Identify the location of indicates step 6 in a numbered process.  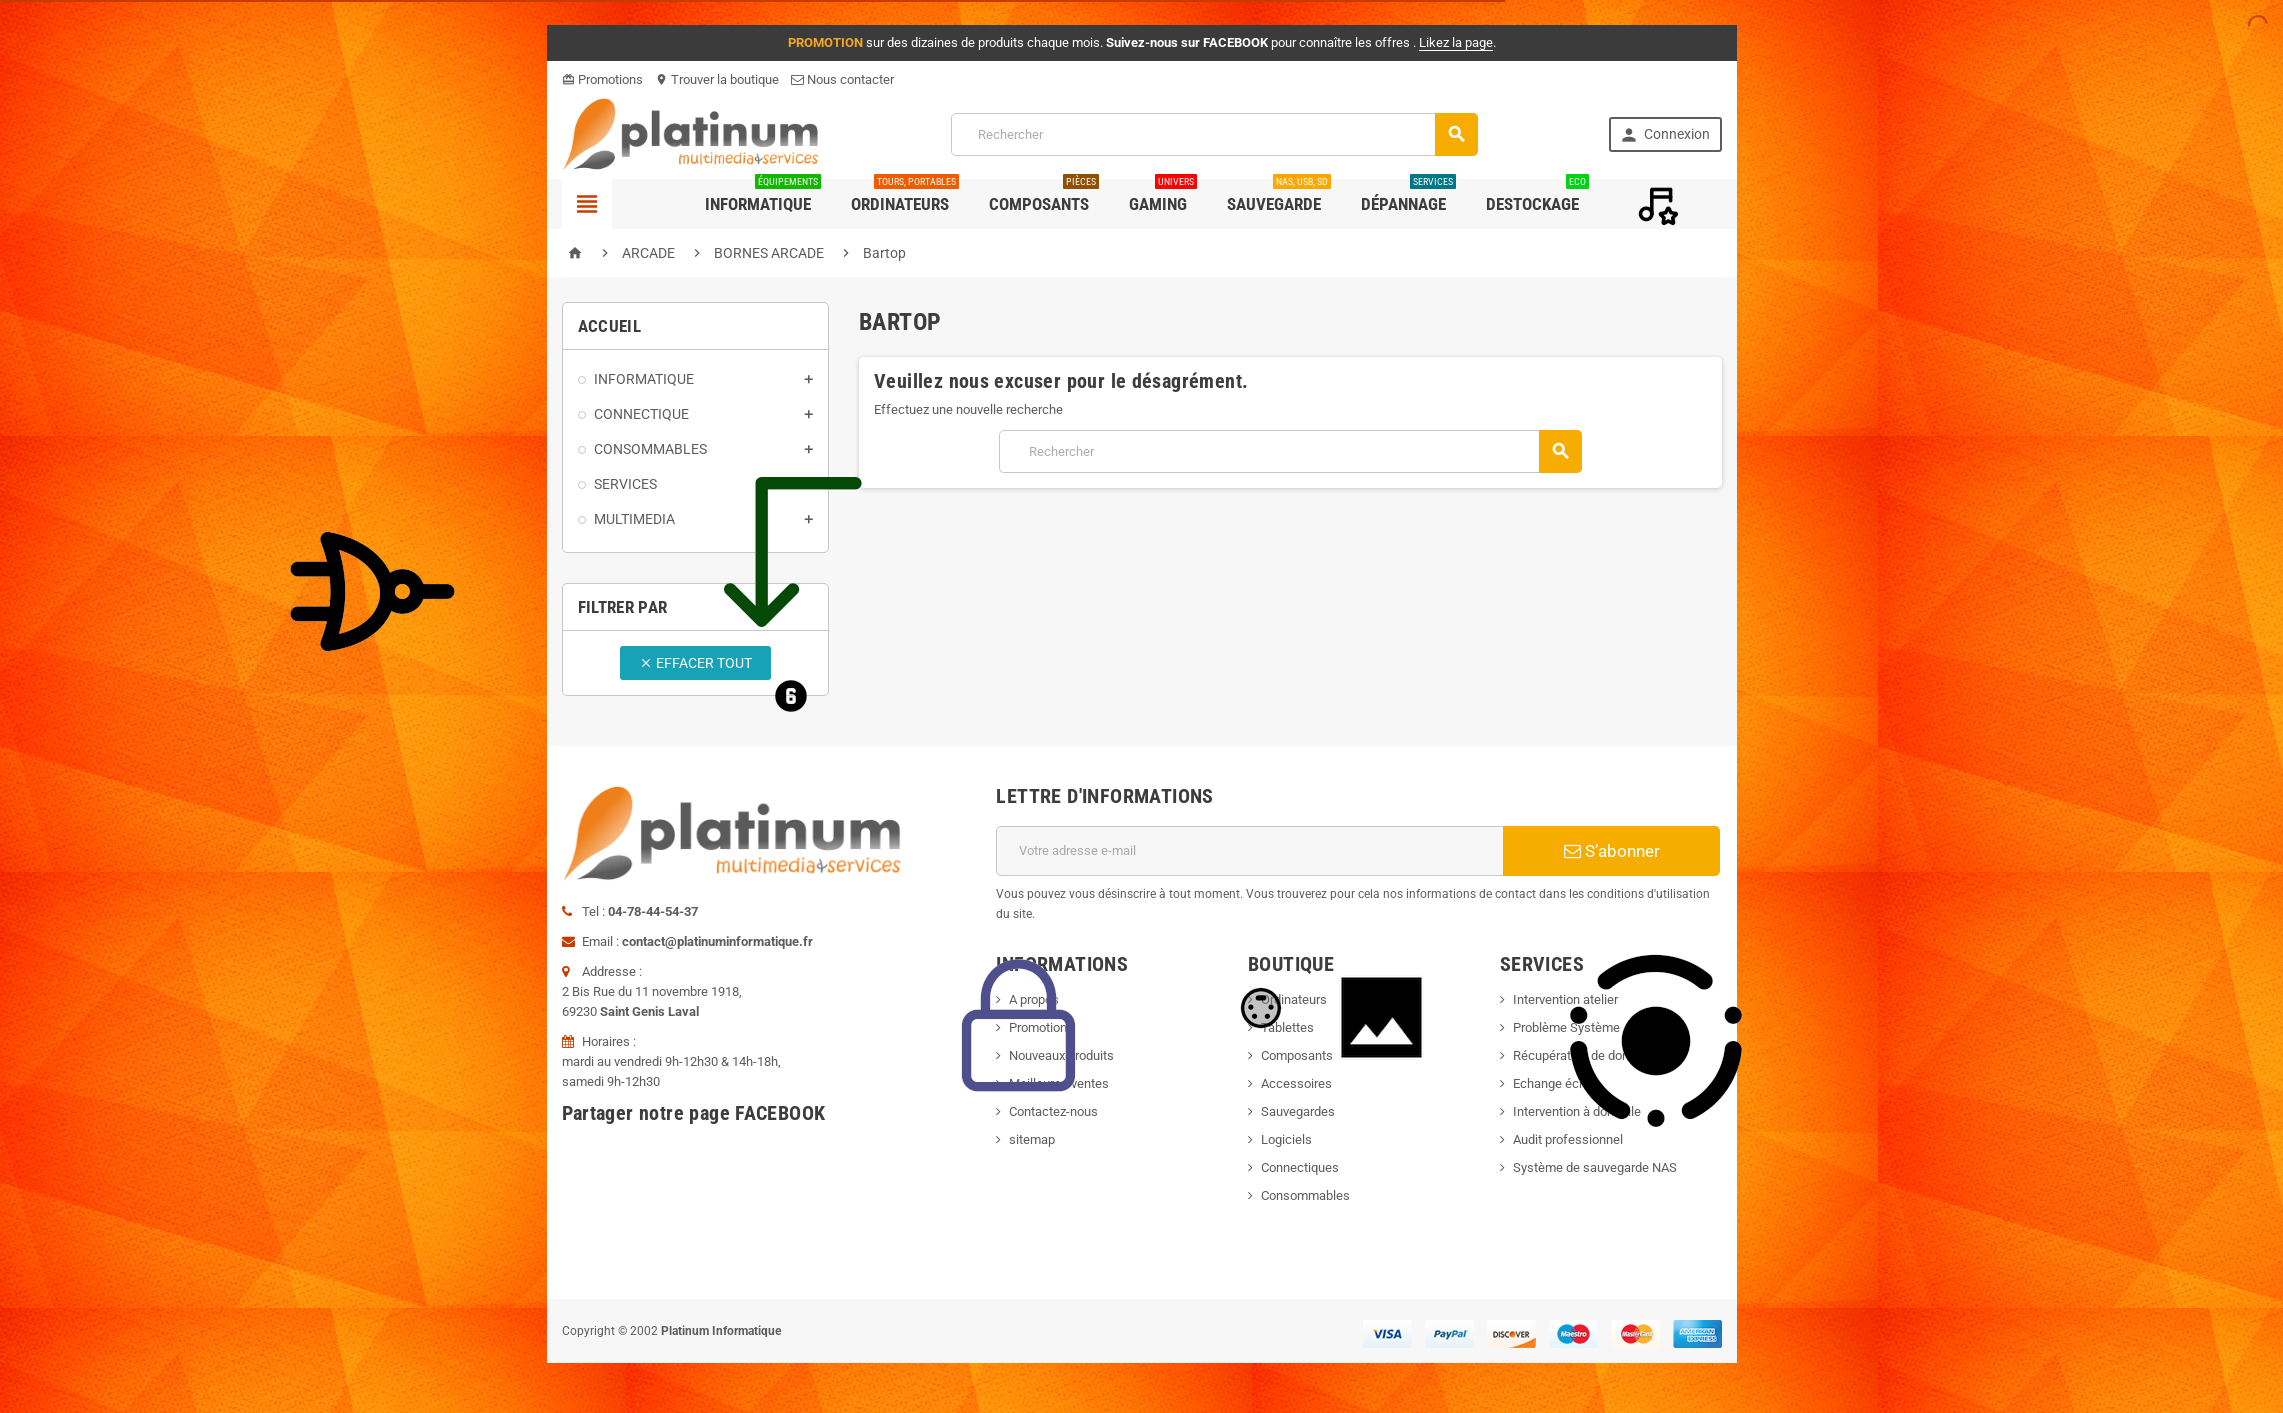
(791, 696).